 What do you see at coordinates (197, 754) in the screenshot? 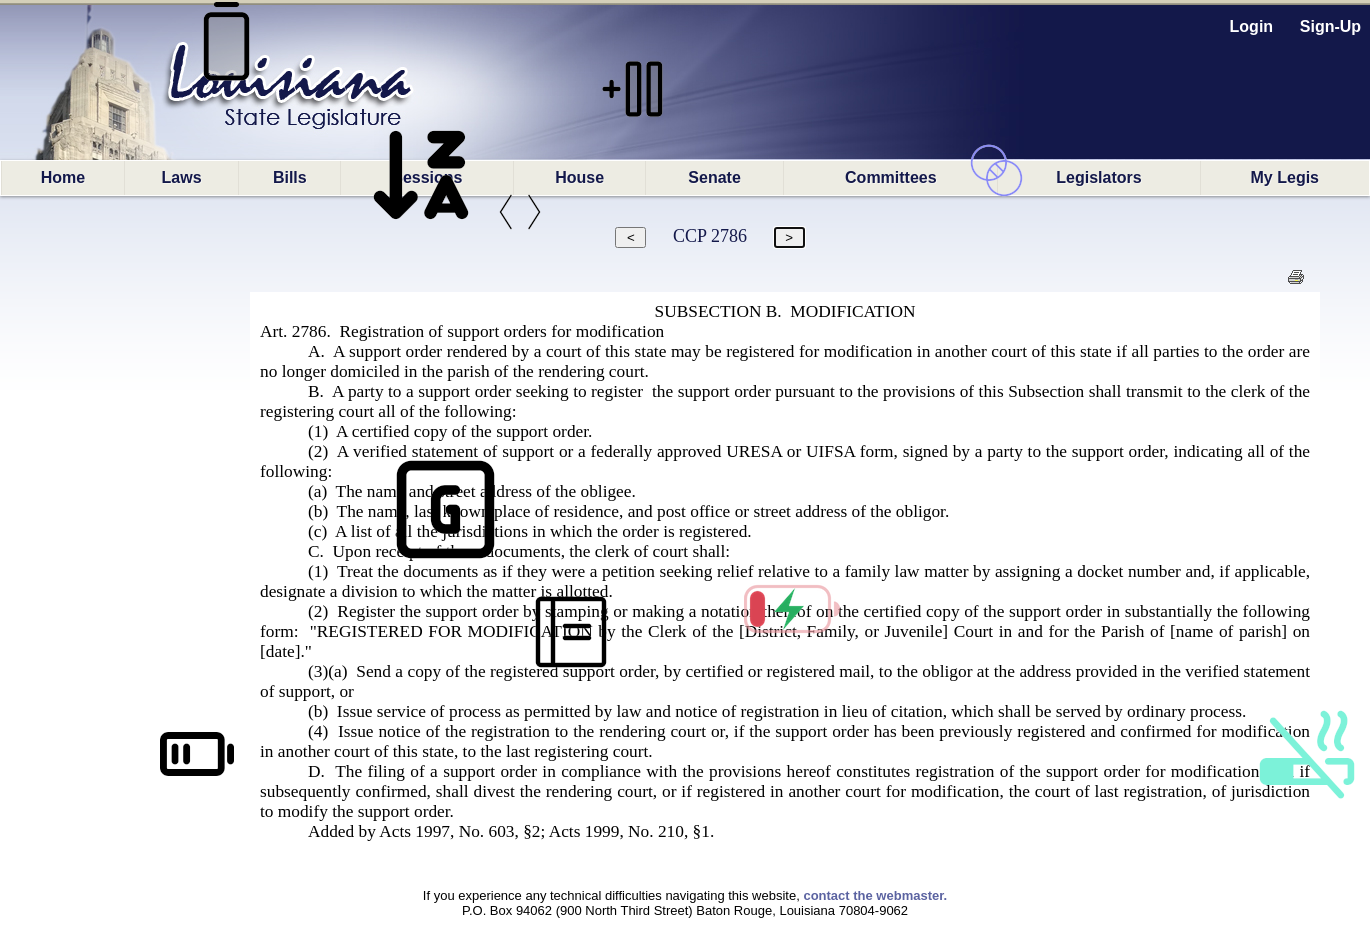
I see `indicates medium battery level` at bounding box center [197, 754].